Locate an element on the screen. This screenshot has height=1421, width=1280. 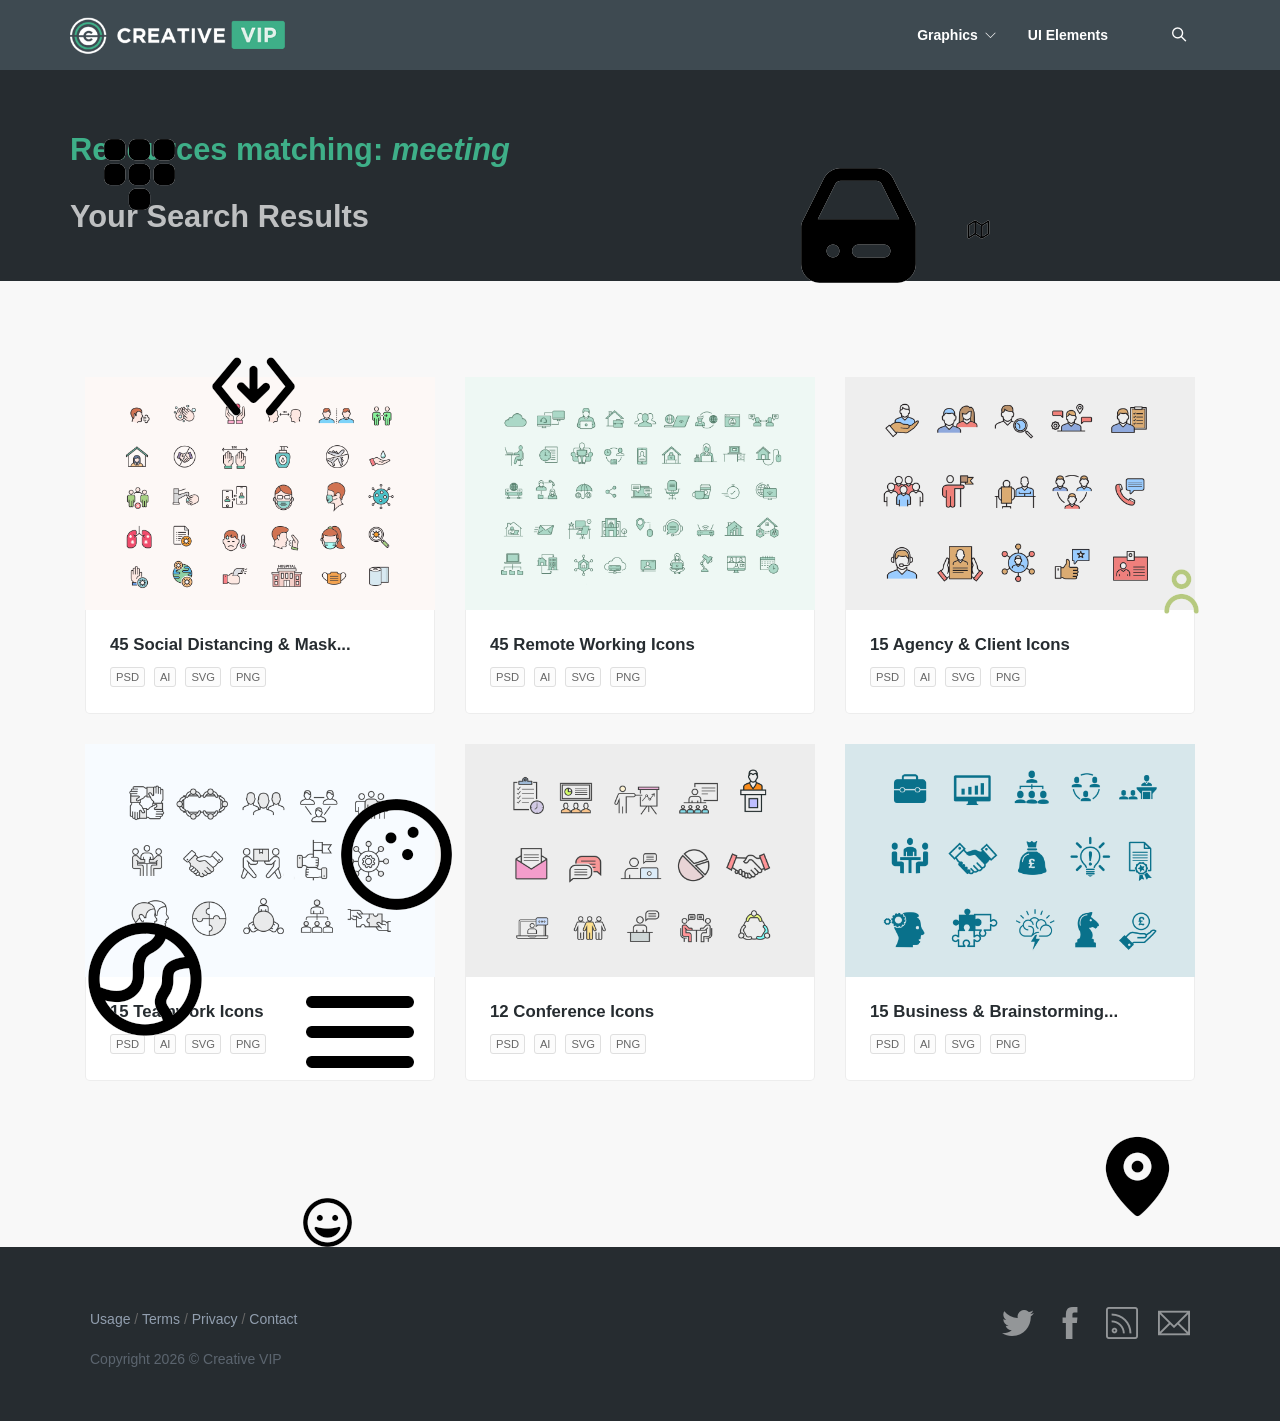
open the phone dialpad is located at coordinates (139, 174).